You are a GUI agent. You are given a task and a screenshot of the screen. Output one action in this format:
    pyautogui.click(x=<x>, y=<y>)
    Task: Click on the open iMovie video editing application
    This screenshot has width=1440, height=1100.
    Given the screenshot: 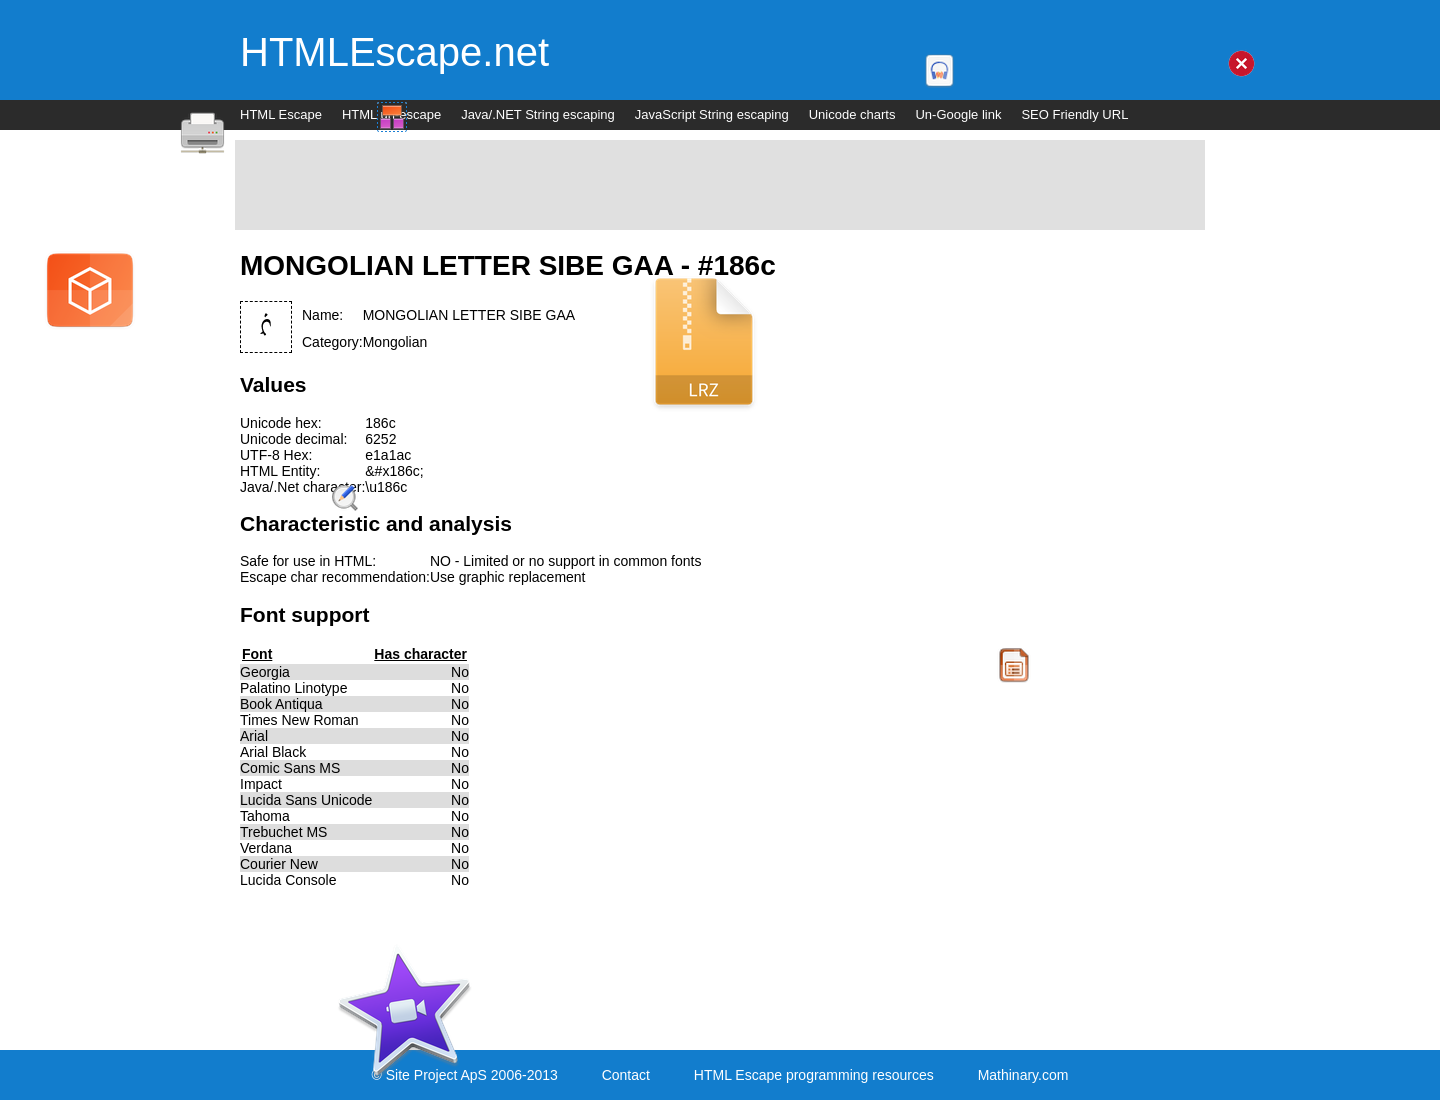 What is the action you would take?
    pyautogui.click(x=404, y=1012)
    